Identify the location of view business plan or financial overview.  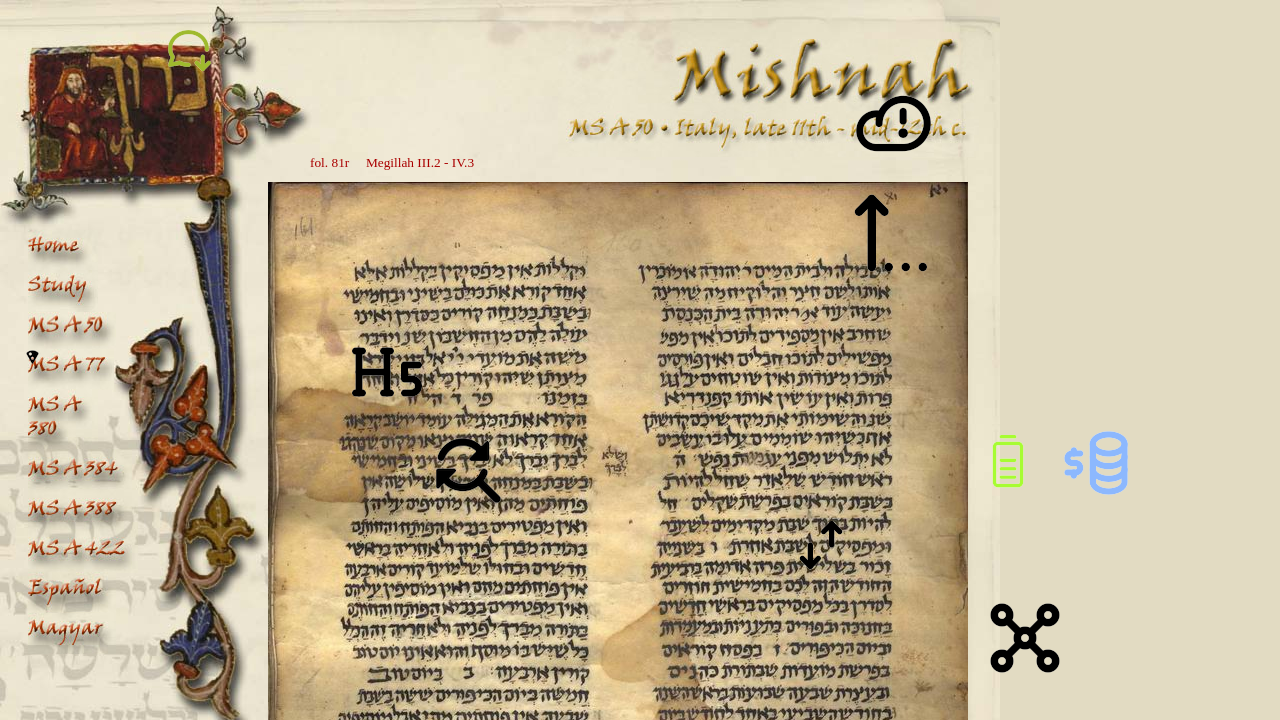
(1096, 463).